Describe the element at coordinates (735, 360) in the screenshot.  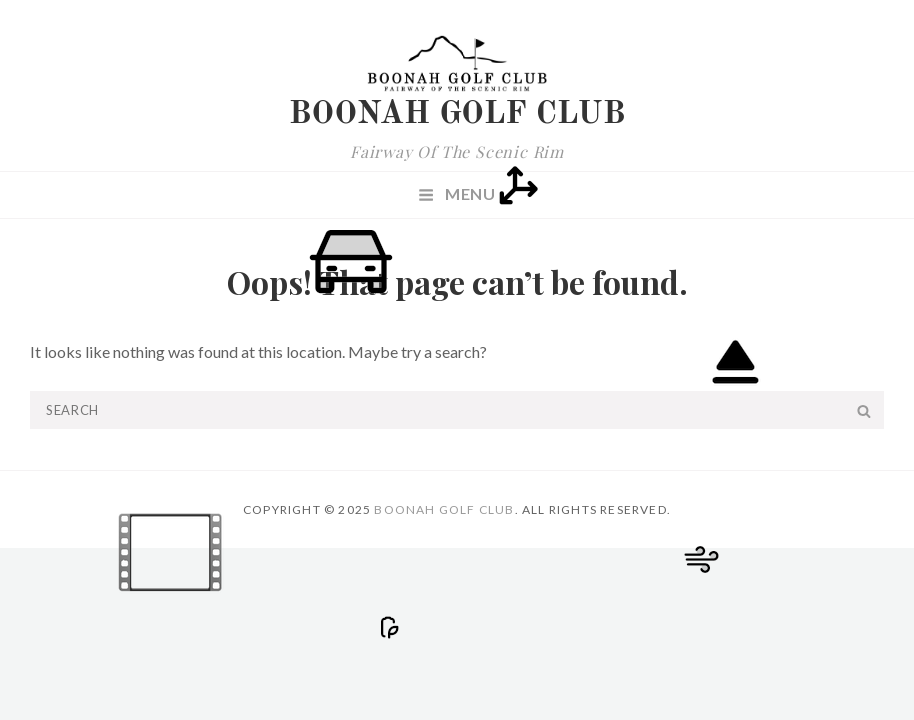
I see `eject media or disc` at that location.